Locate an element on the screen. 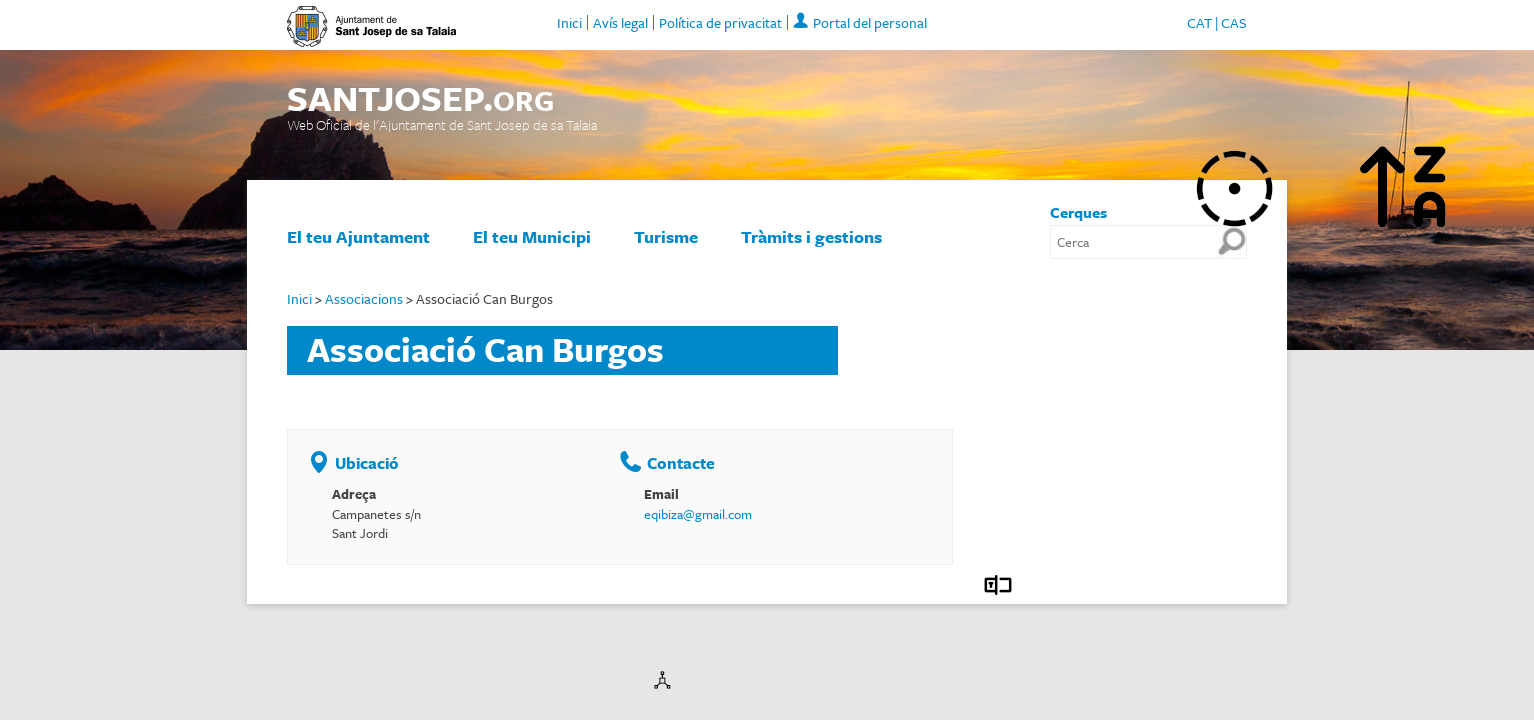 The height and width of the screenshot is (720, 1534). enter or edit text in a form field is located at coordinates (998, 585).